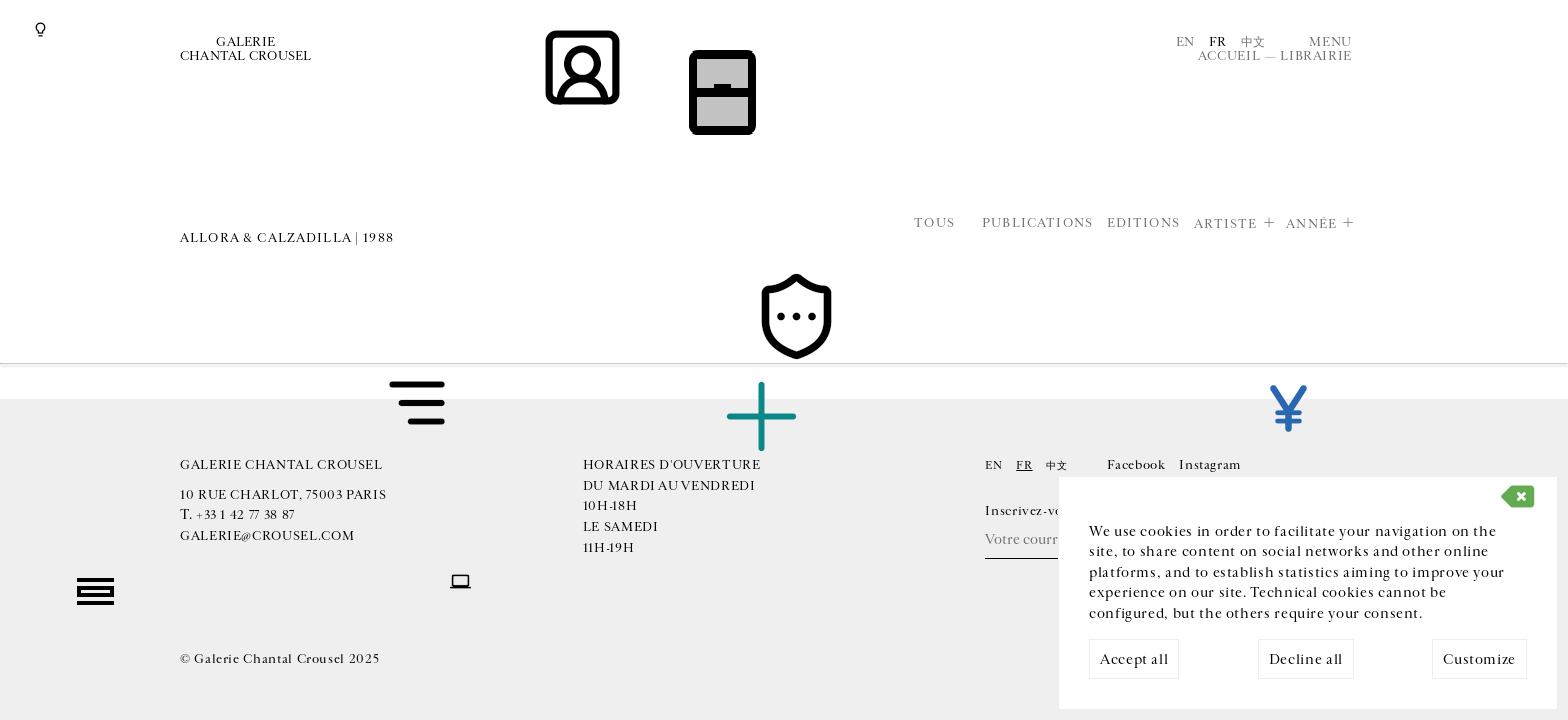  What do you see at coordinates (417, 403) in the screenshot?
I see `open navigation menu` at bounding box center [417, 403].